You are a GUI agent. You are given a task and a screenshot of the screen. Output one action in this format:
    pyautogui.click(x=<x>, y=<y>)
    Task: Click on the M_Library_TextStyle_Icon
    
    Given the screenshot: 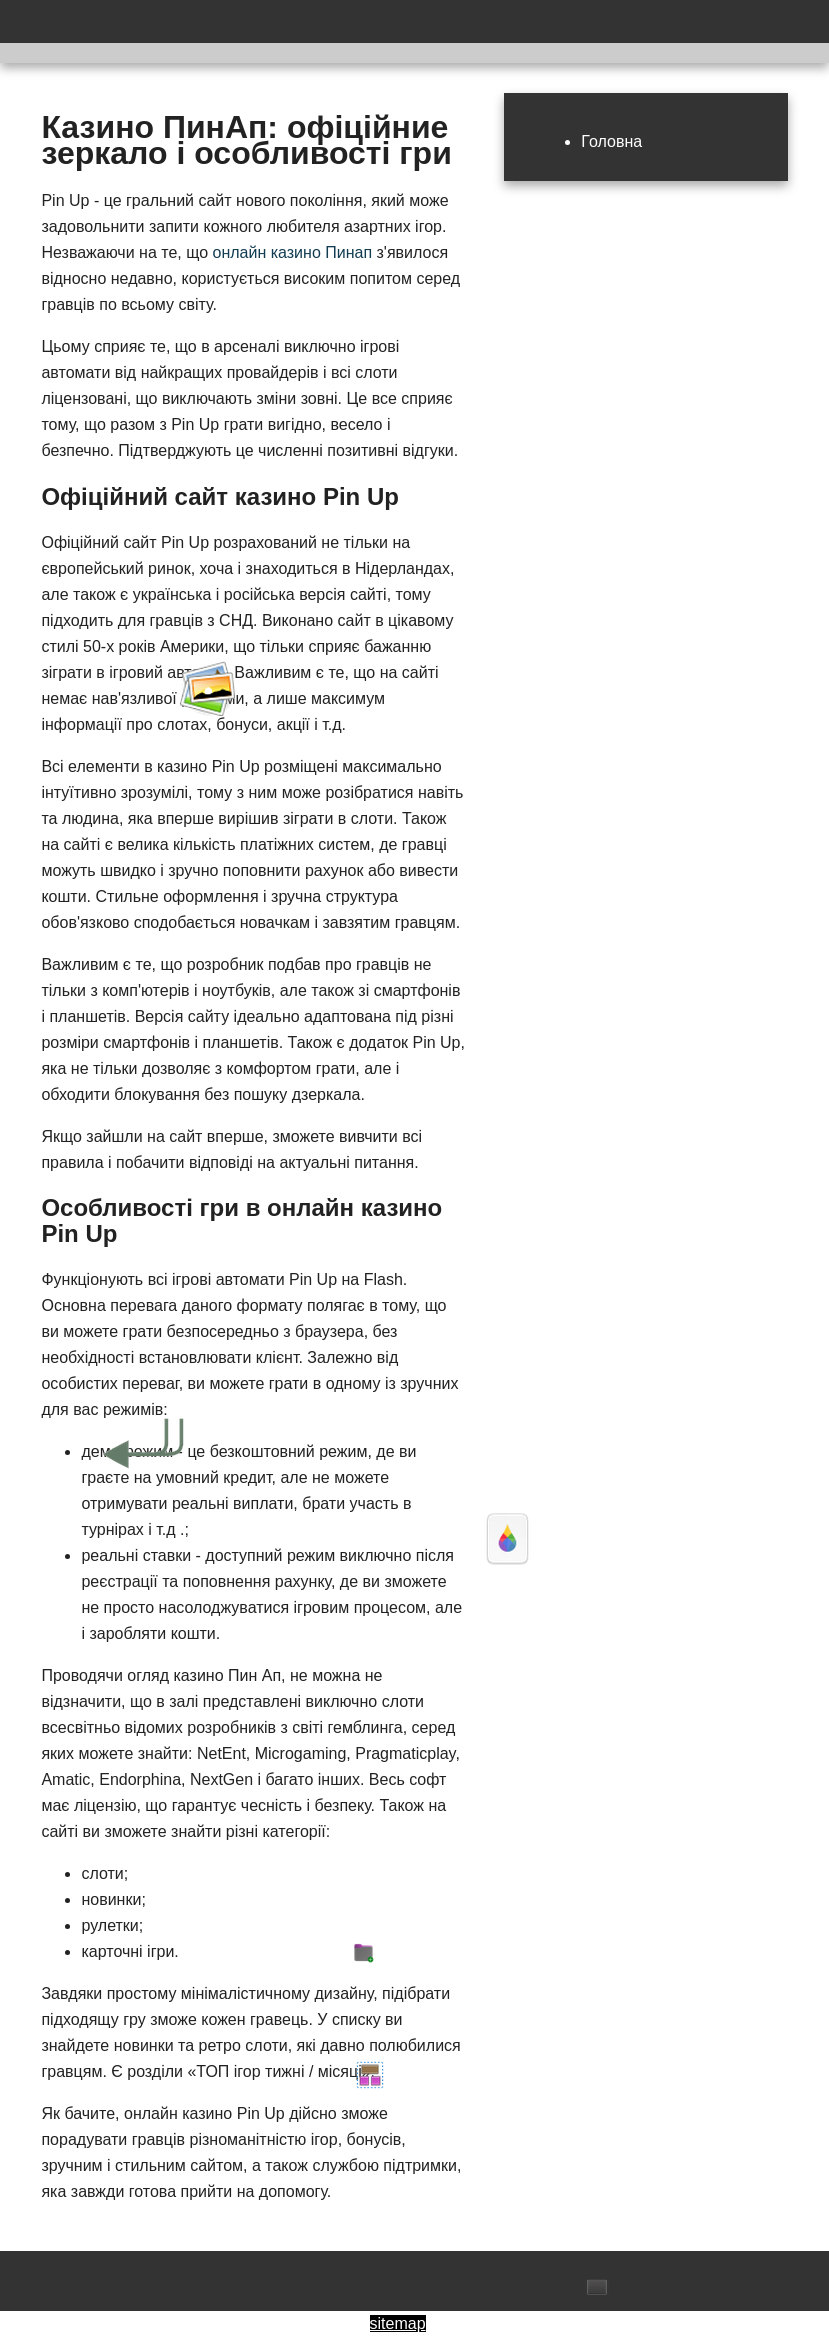 What is the action you would take?
    pyautogui.click(x=724, y=1639)
    